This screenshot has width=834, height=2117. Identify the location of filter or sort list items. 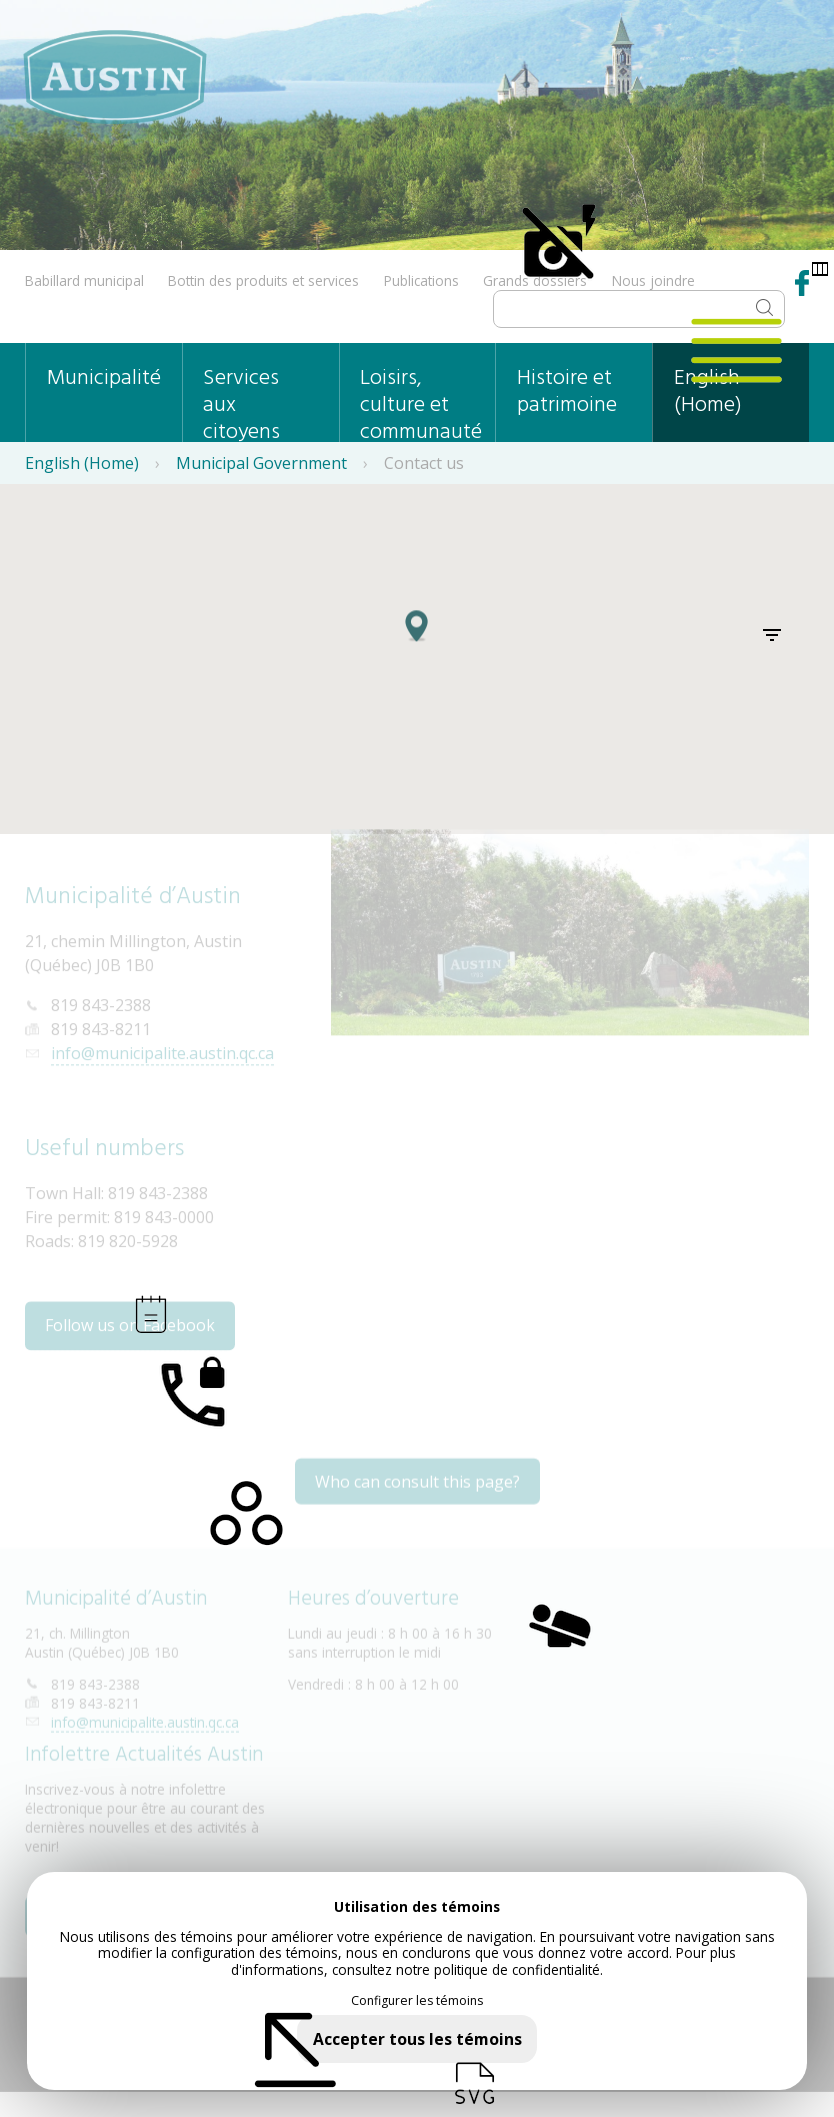
(772, 635).